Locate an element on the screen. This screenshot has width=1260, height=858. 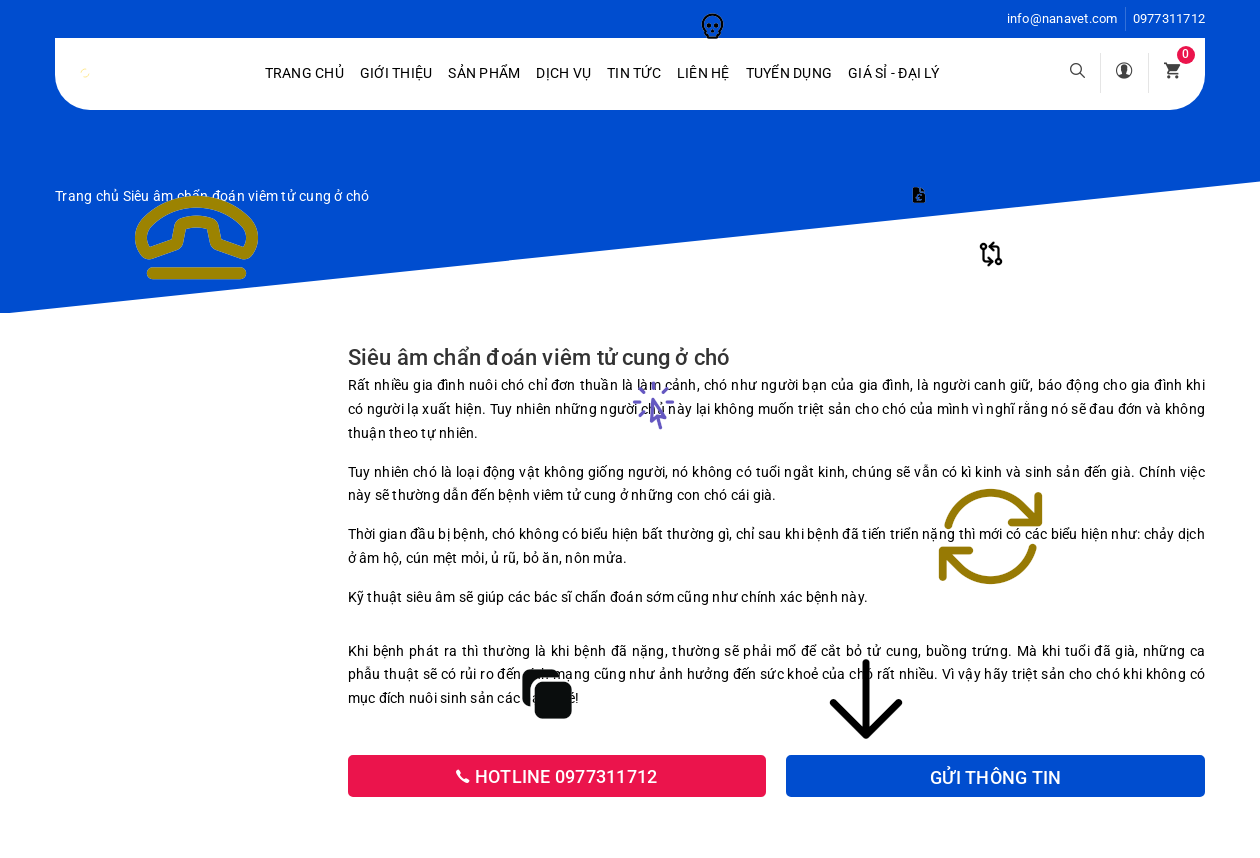
end the current phone call is located at coordinates (196, 237).